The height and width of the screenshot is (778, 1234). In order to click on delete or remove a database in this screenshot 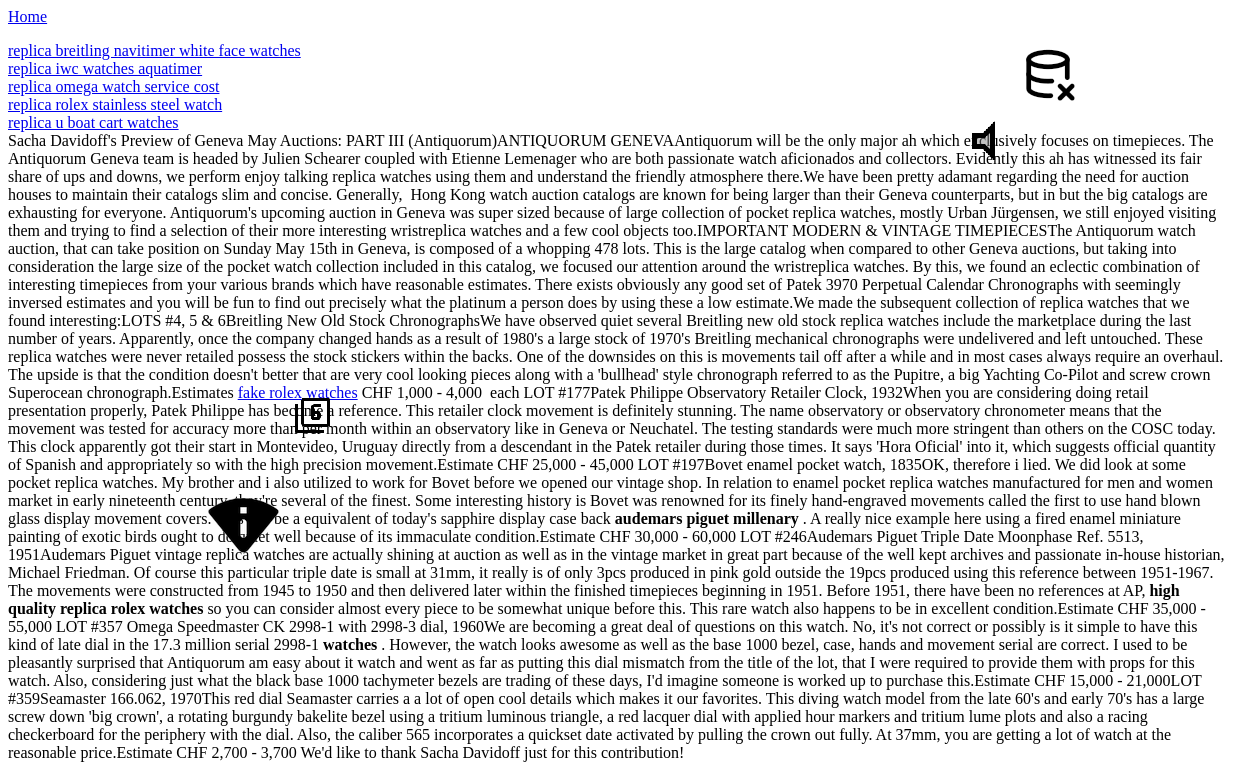, I will do `click(1048, 74)`.